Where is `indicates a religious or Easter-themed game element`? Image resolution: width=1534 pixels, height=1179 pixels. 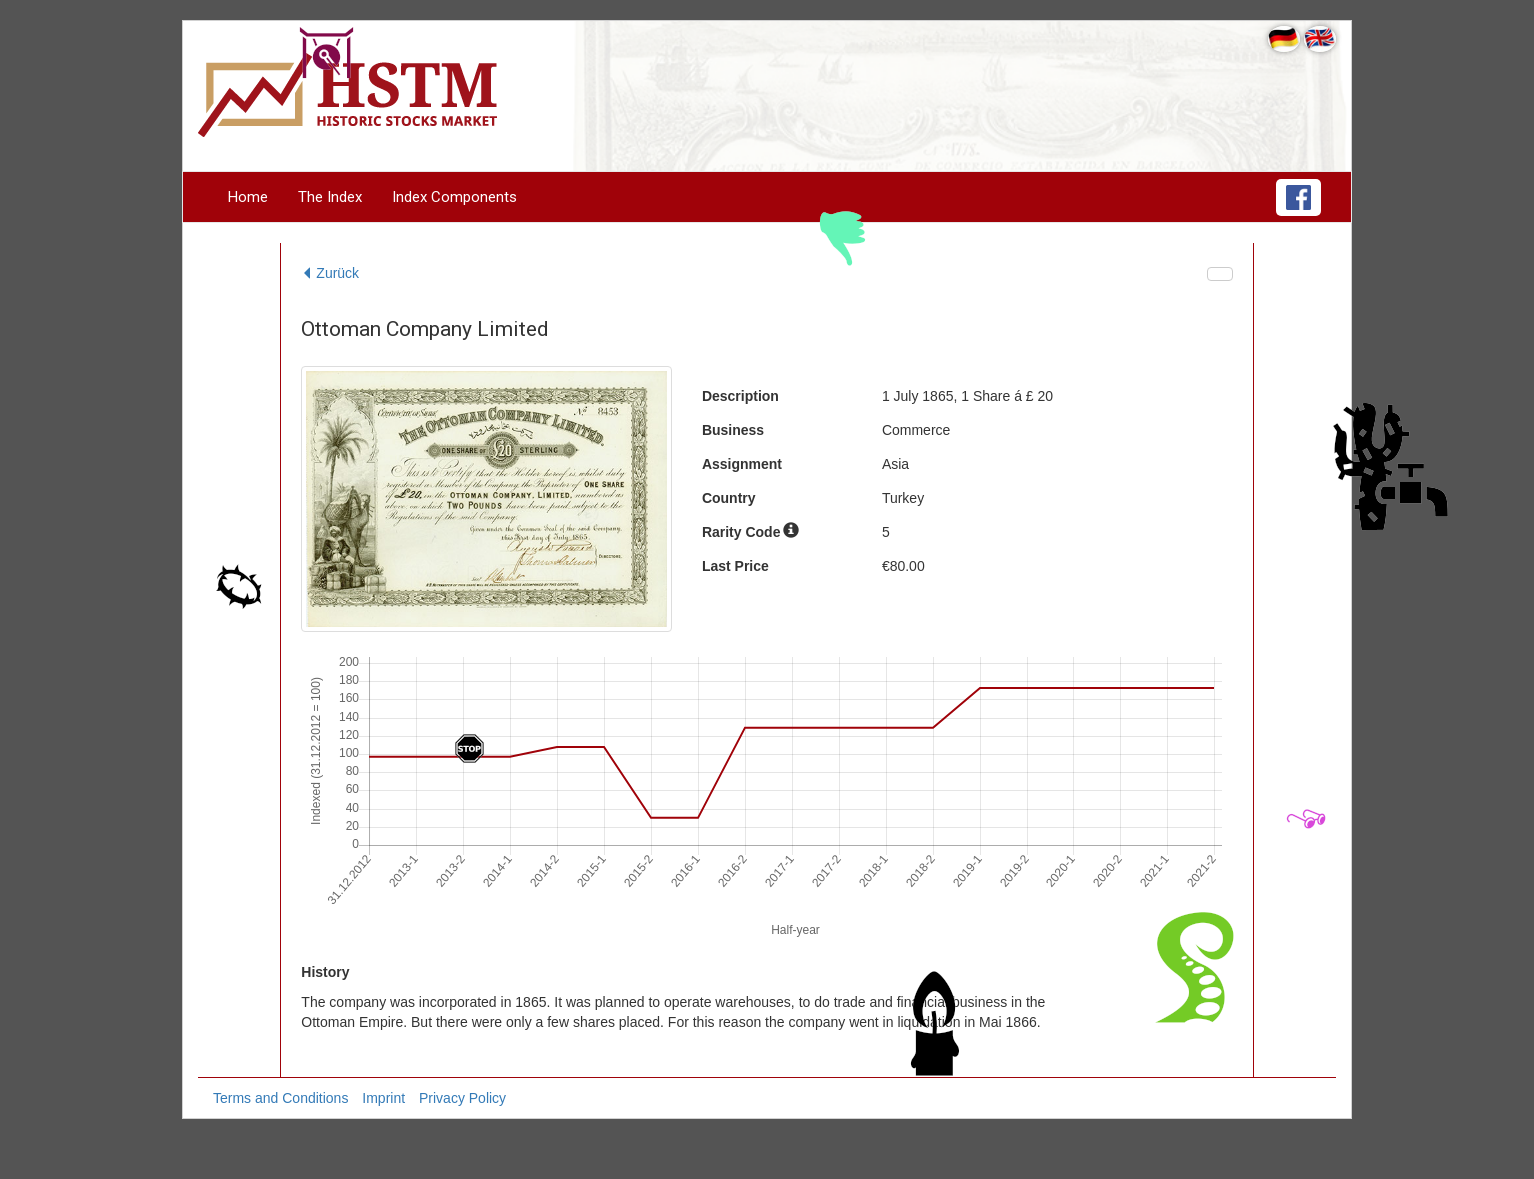
indicates a religious or Easter-themed game element is located at coordinates (238, 586).